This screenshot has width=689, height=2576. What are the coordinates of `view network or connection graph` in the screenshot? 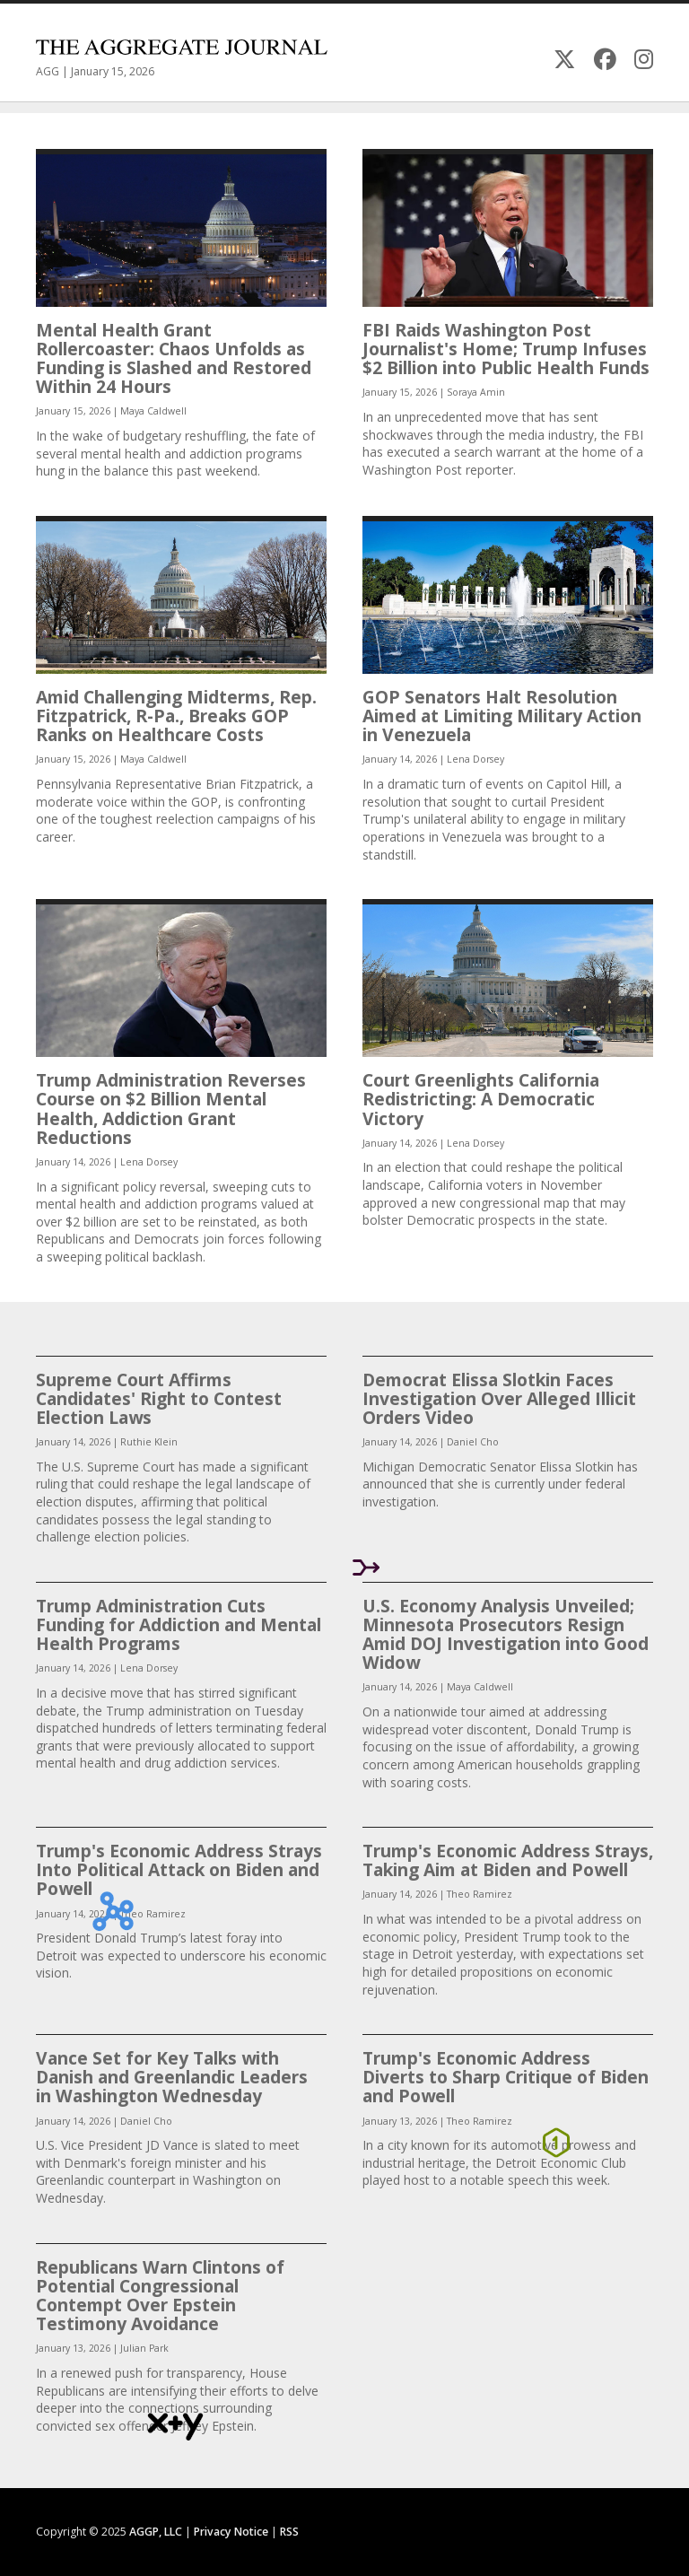 It's located at (113, 1912).